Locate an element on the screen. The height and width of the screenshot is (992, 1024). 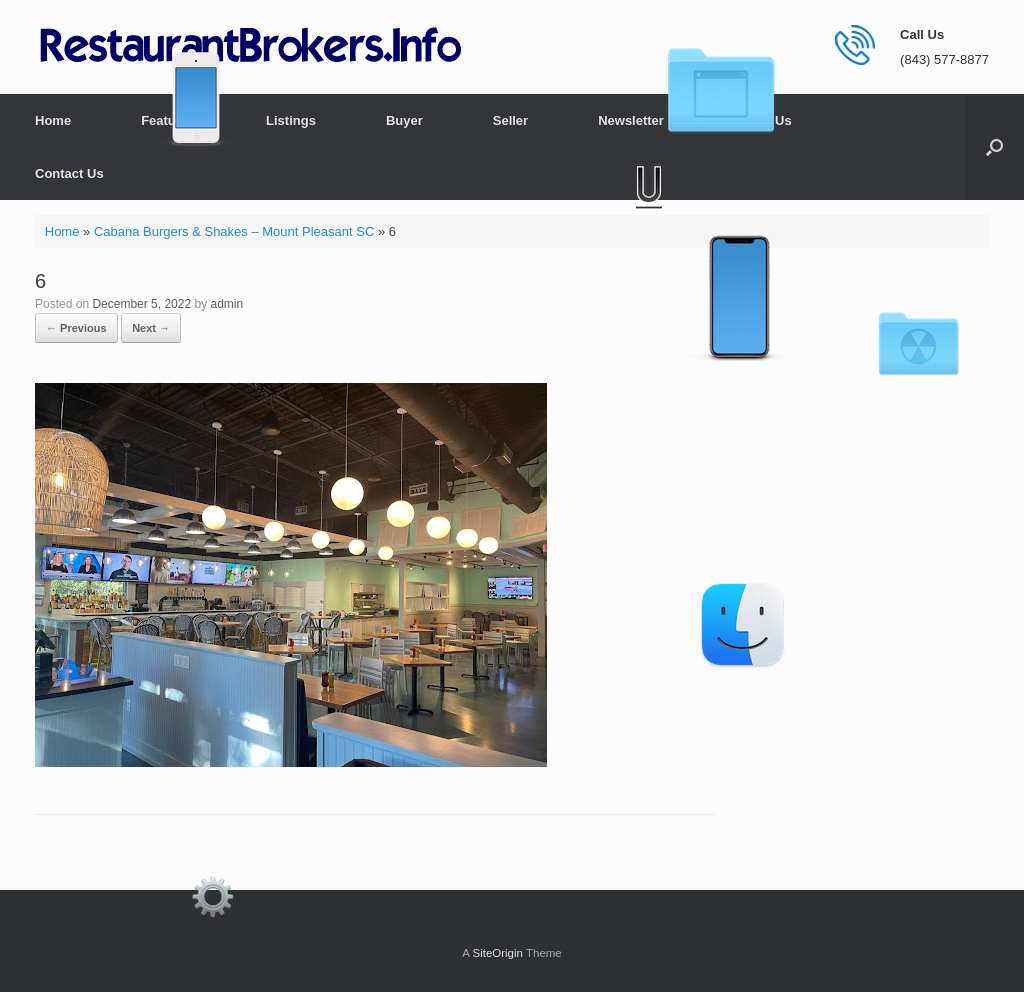
open the desktop folder is located at coordinates (721, 90).